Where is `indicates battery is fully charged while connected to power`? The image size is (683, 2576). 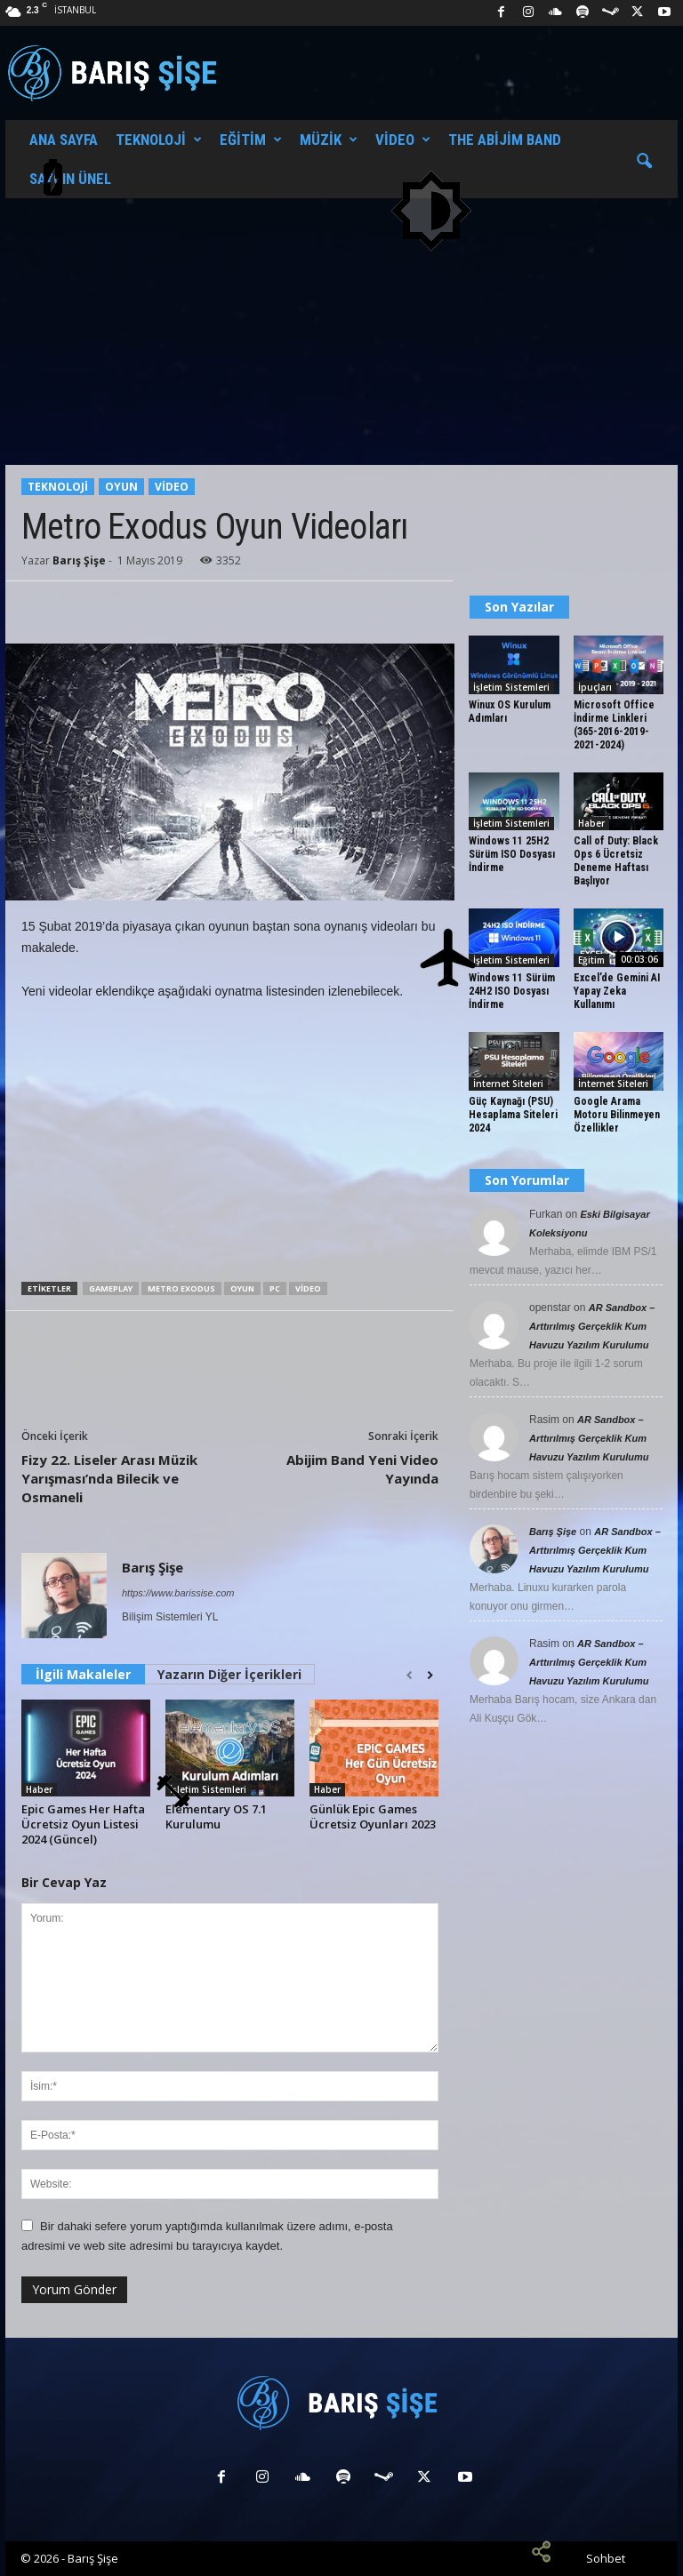 indicates battery is fully charged while connected to power is located at coordinates (52, 177).